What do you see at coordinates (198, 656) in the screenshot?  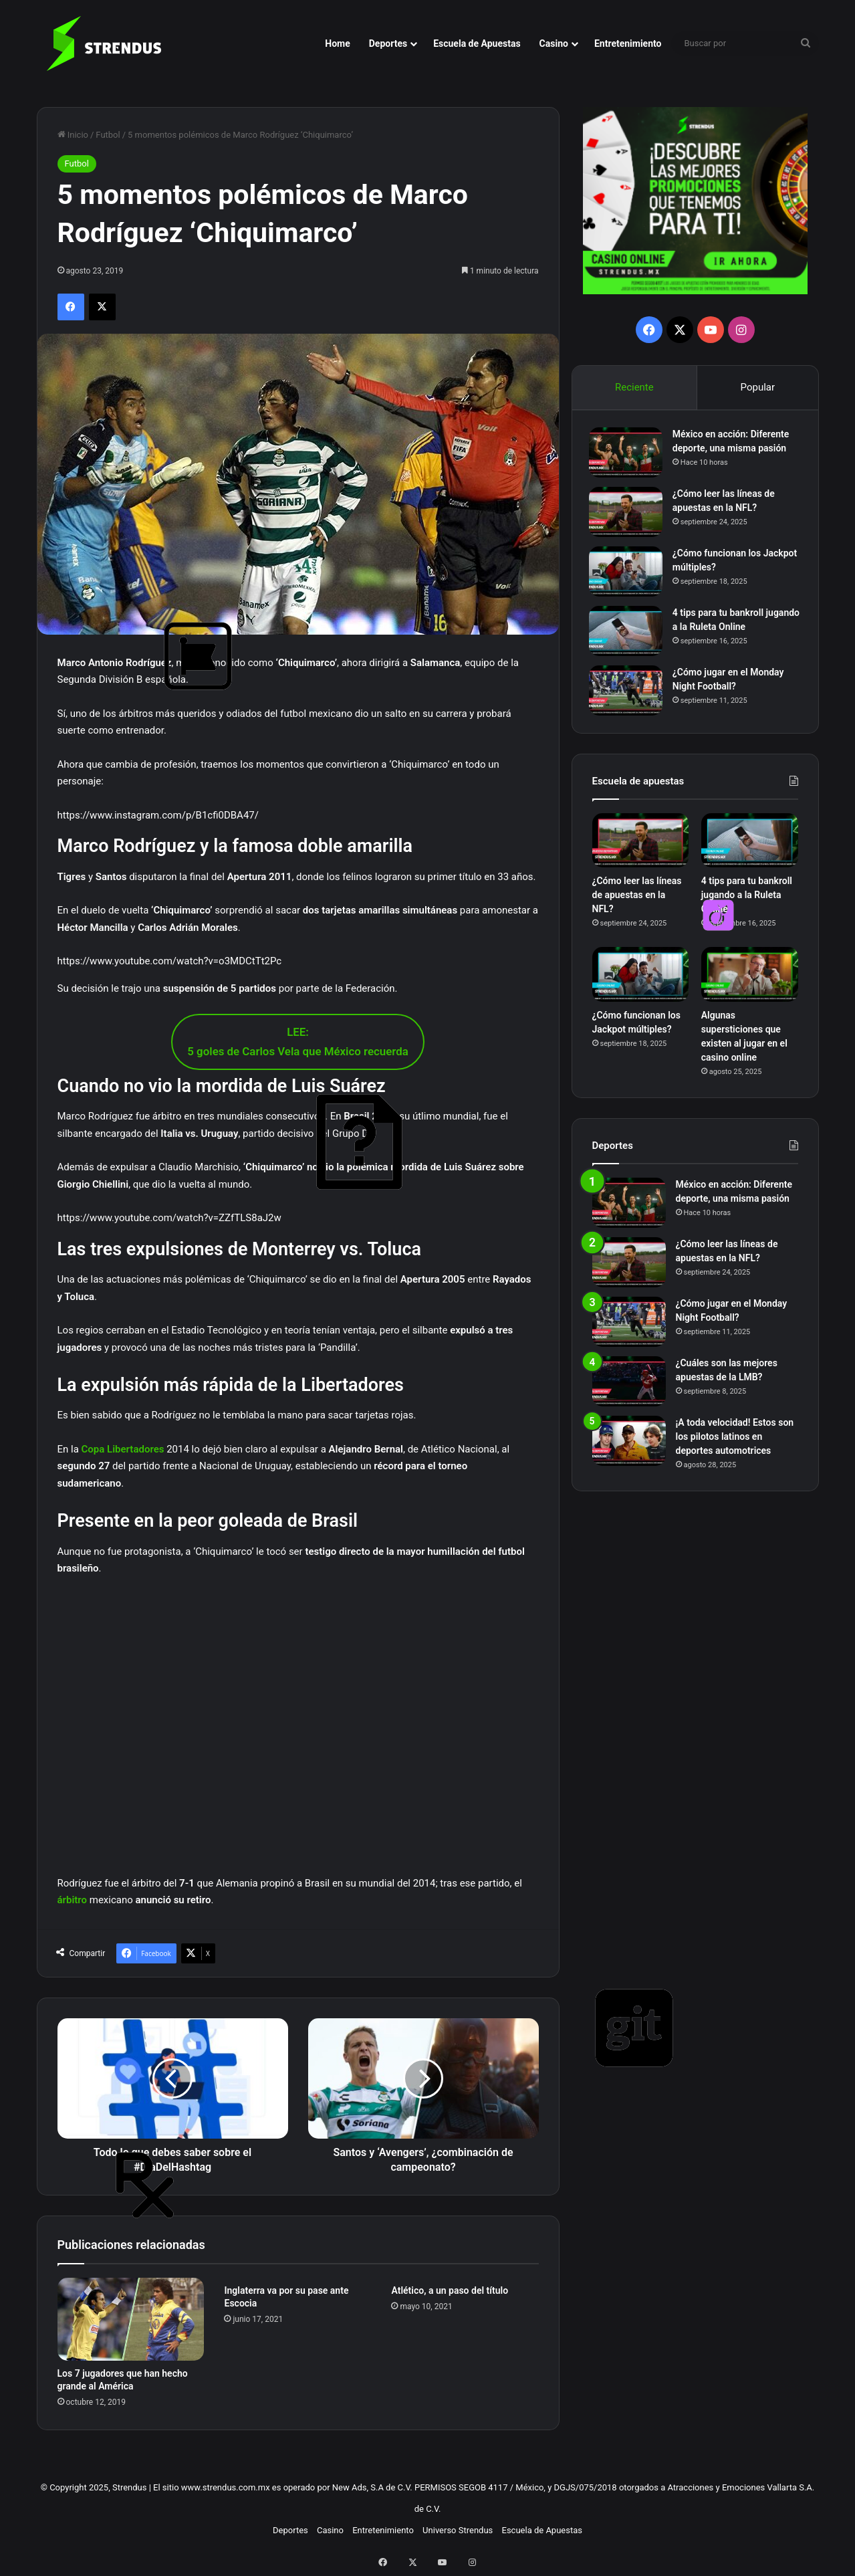 I see `font awesome brand logo` at bounding box center [198, 656].